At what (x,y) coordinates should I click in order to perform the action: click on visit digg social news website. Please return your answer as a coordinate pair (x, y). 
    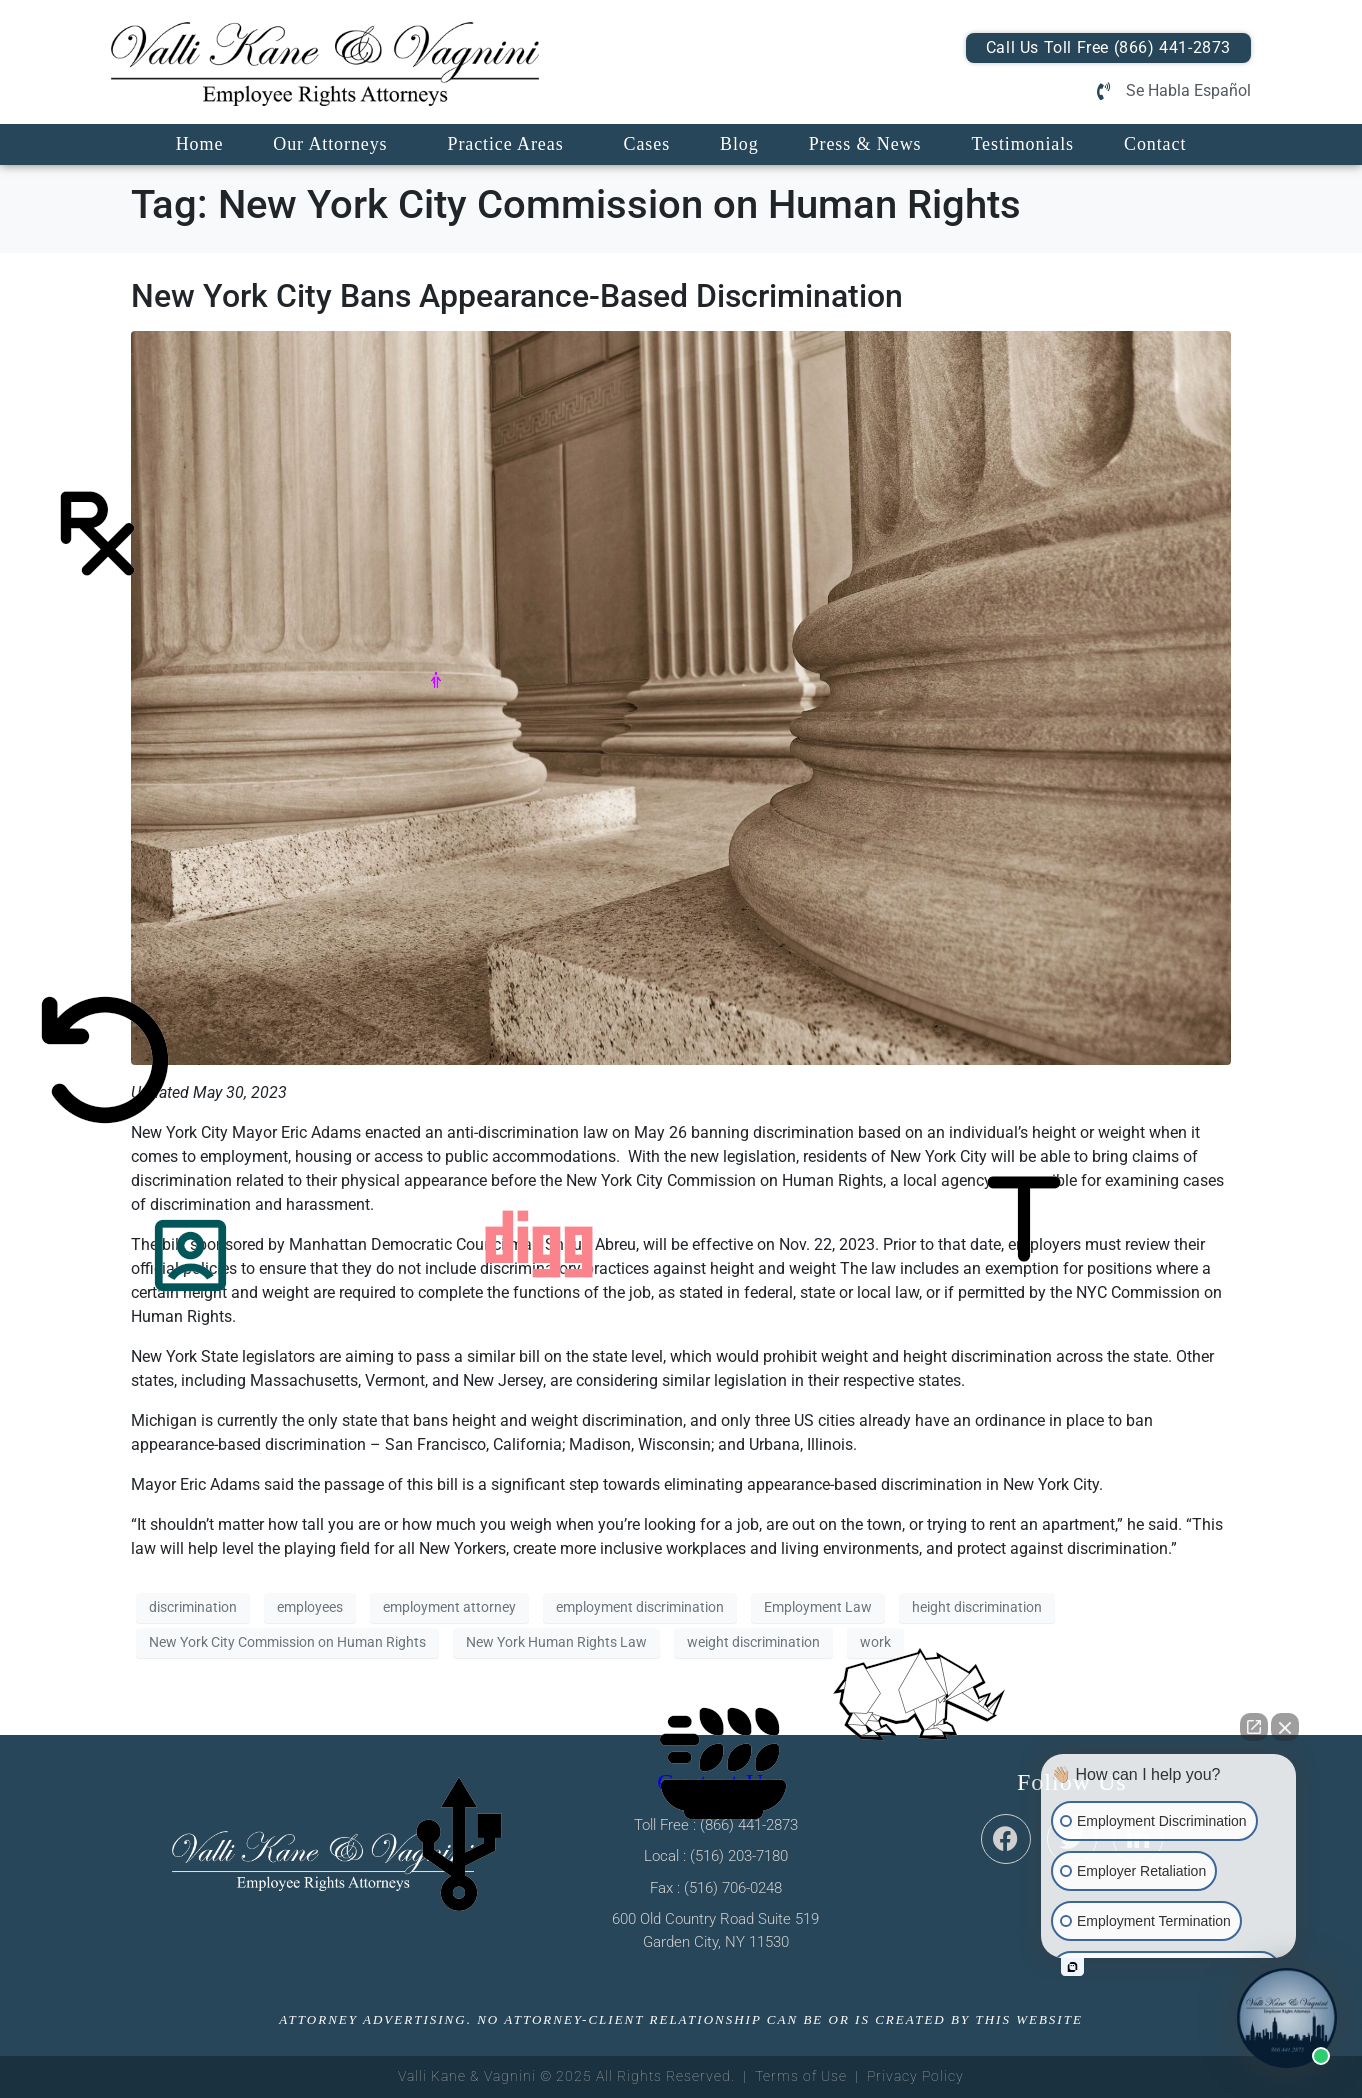
    Looking at the image, I should click on (539, 1244).